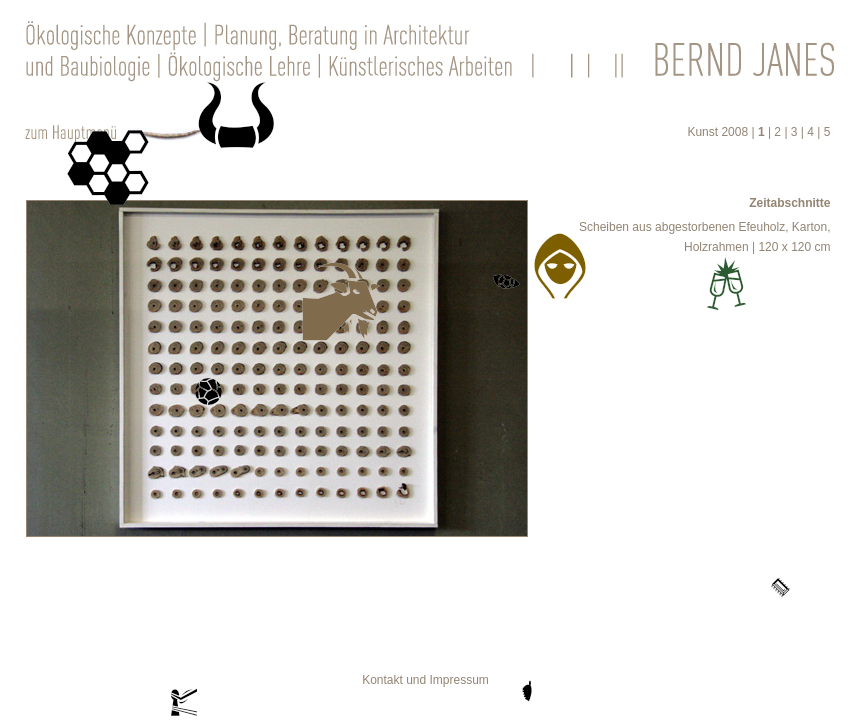 The width and height of the screenshot is (851, 720). I want to click on view system memory or RAM usage, so click(780, 587).